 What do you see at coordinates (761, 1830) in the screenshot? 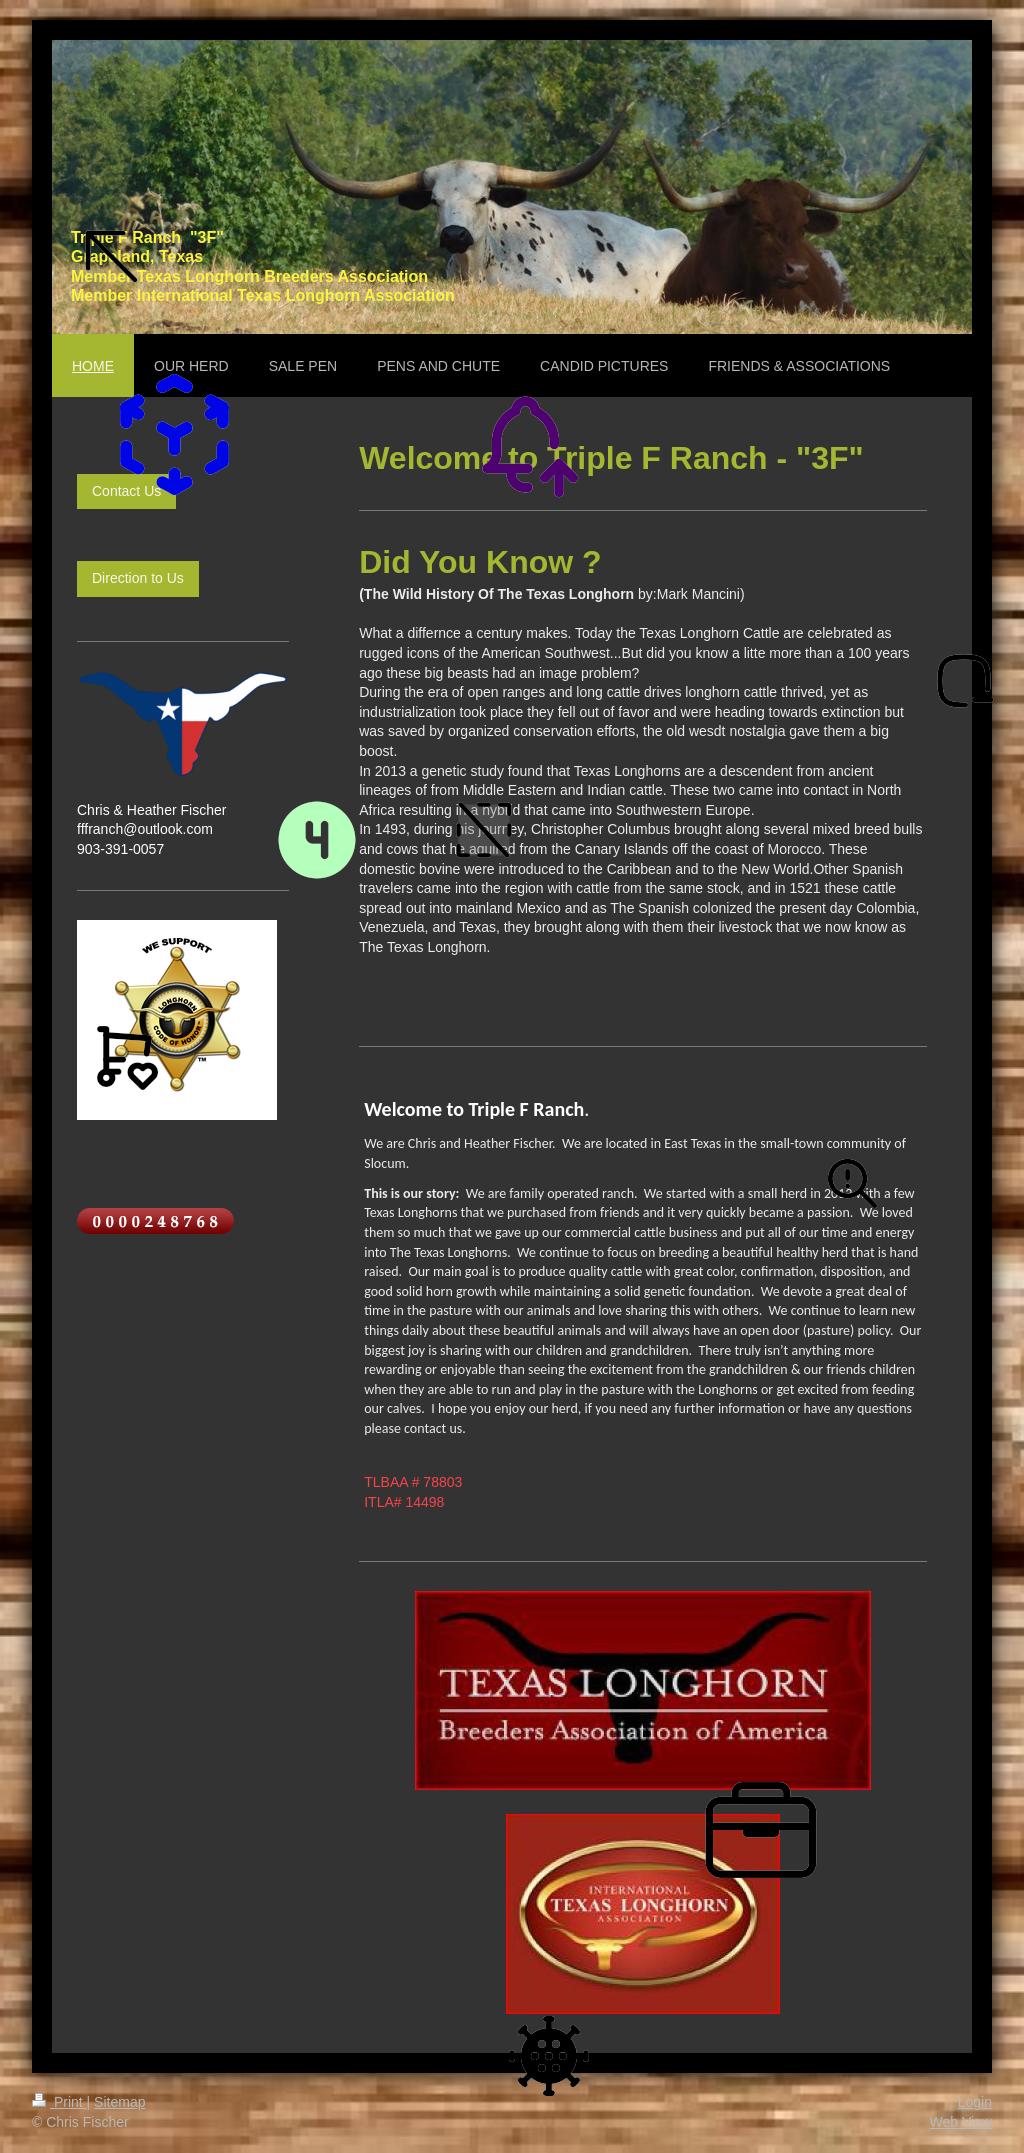
I see `access work or business-related content` at bounding box center [761, 1830].